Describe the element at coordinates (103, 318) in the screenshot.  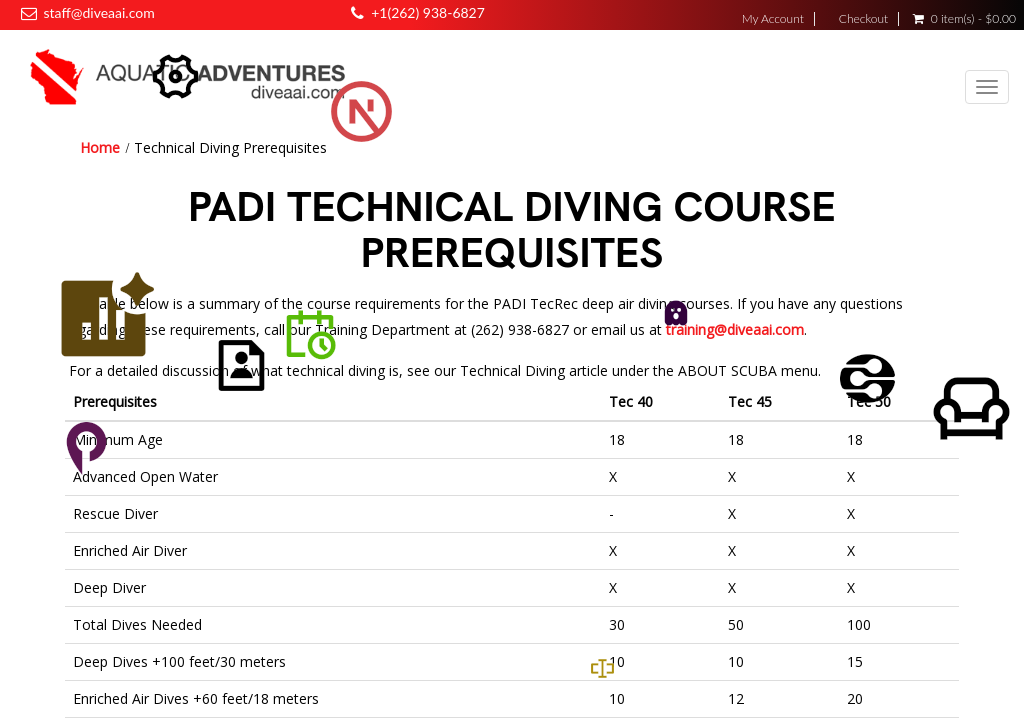
I see `view AI-powered analytics dashboard` at that location.